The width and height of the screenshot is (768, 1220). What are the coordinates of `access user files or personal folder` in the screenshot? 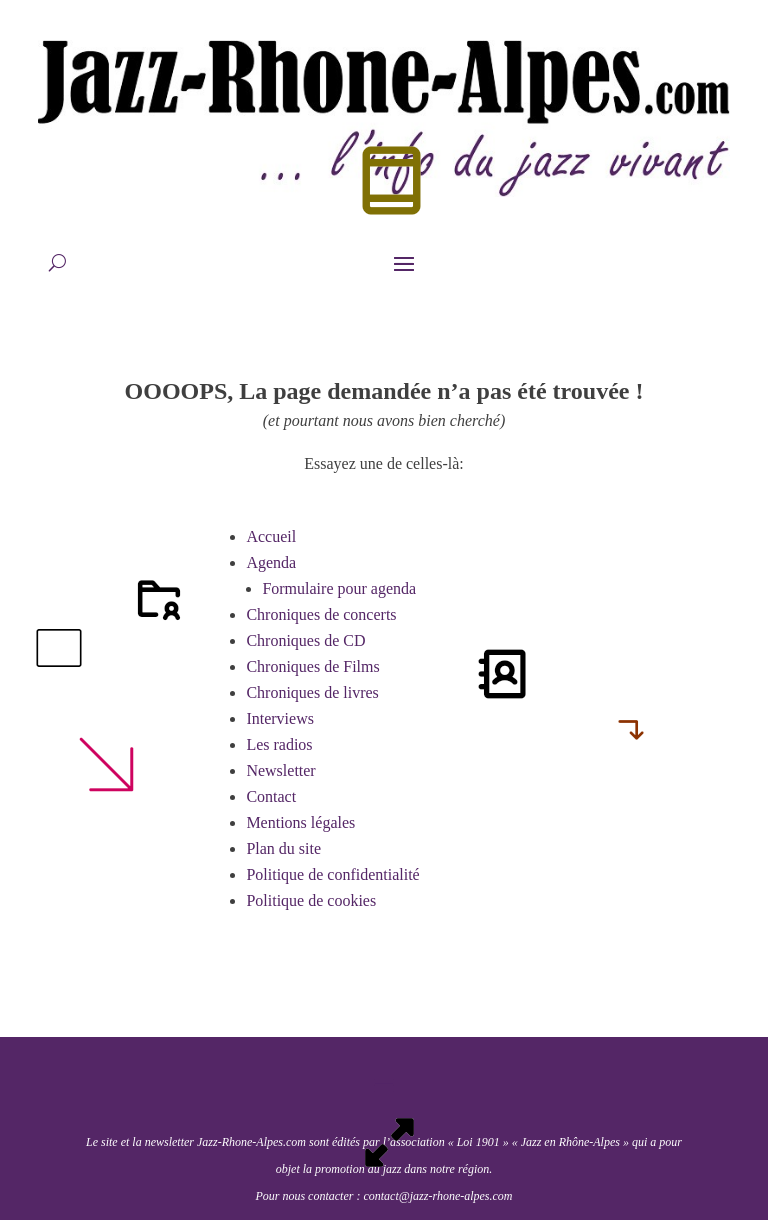 It's located at (159, 599).